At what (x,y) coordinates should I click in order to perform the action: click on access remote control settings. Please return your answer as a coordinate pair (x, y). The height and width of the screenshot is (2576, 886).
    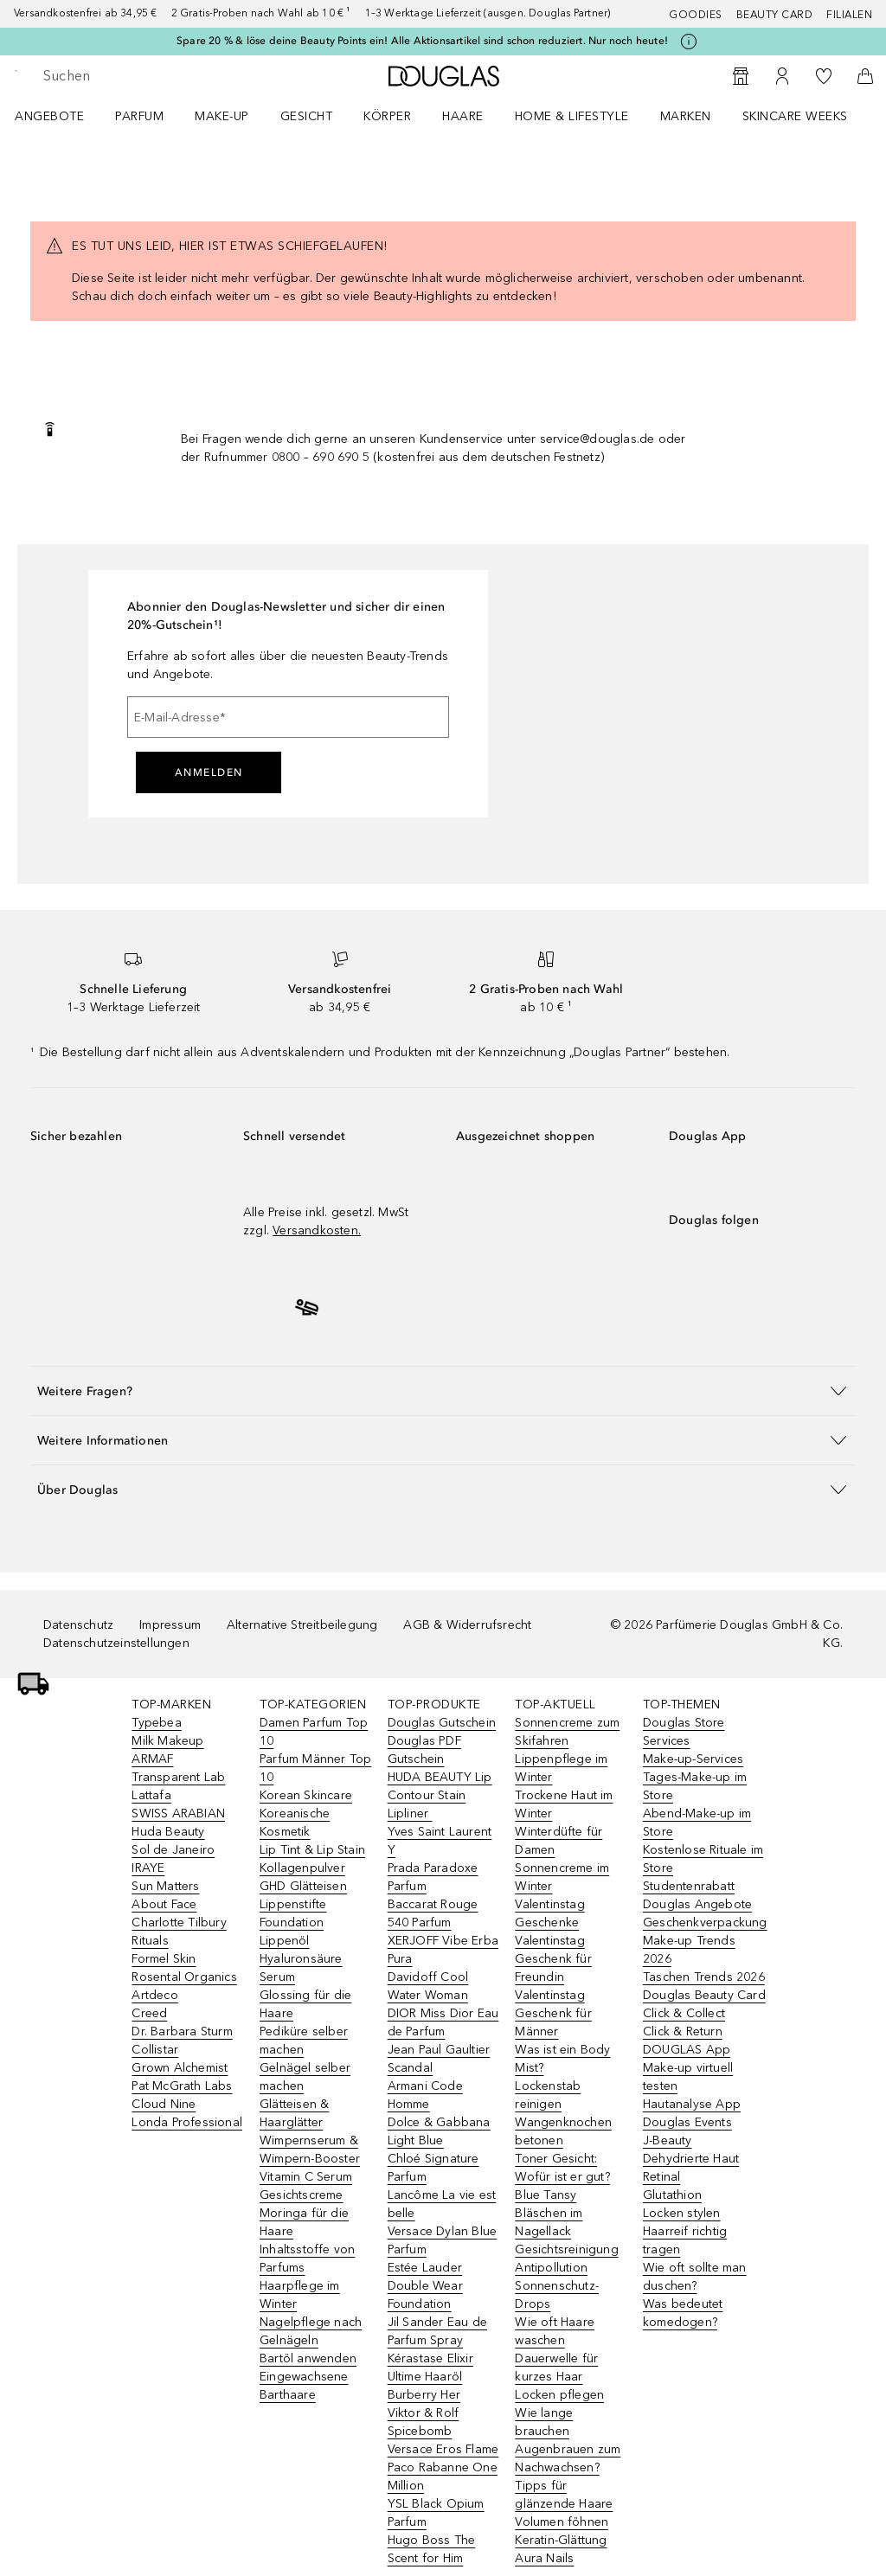
    Looking at the image, I should click on (49, 429).